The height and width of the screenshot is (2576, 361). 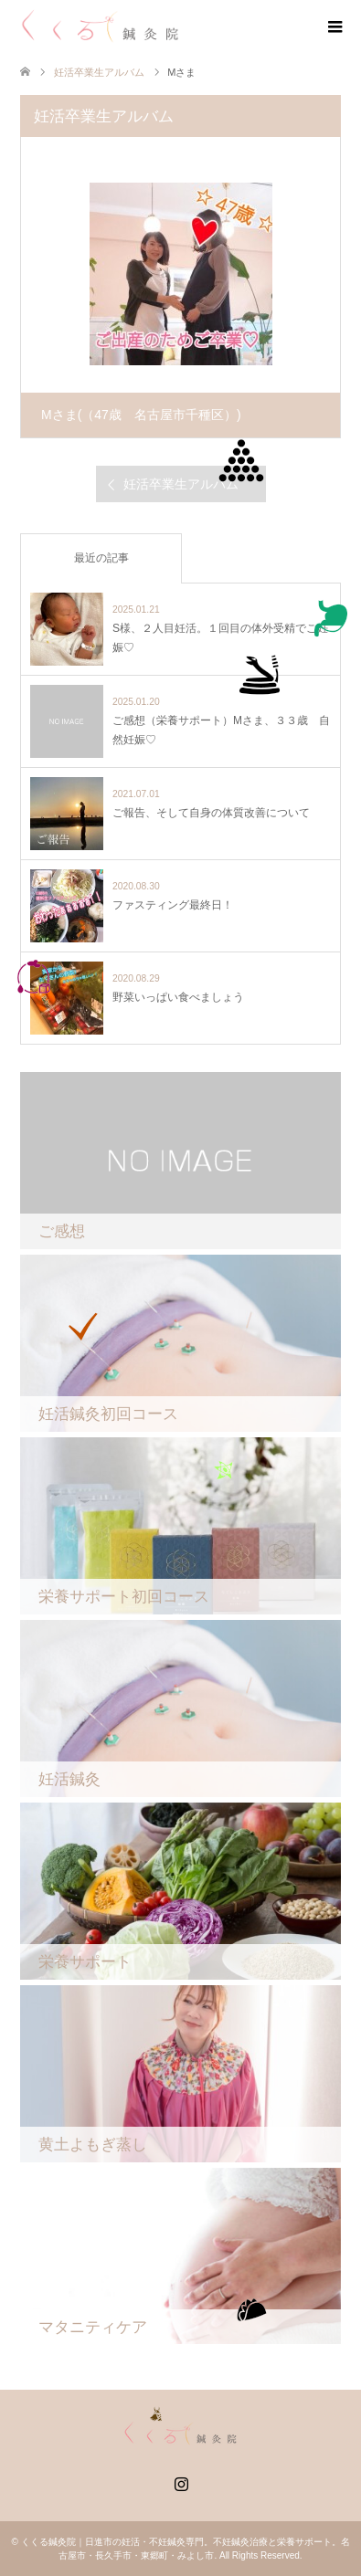 What do you see at coordinates (251, 2309) in the screenshot?
I see `browse mexican food options` at bounding box center [251, 2309].